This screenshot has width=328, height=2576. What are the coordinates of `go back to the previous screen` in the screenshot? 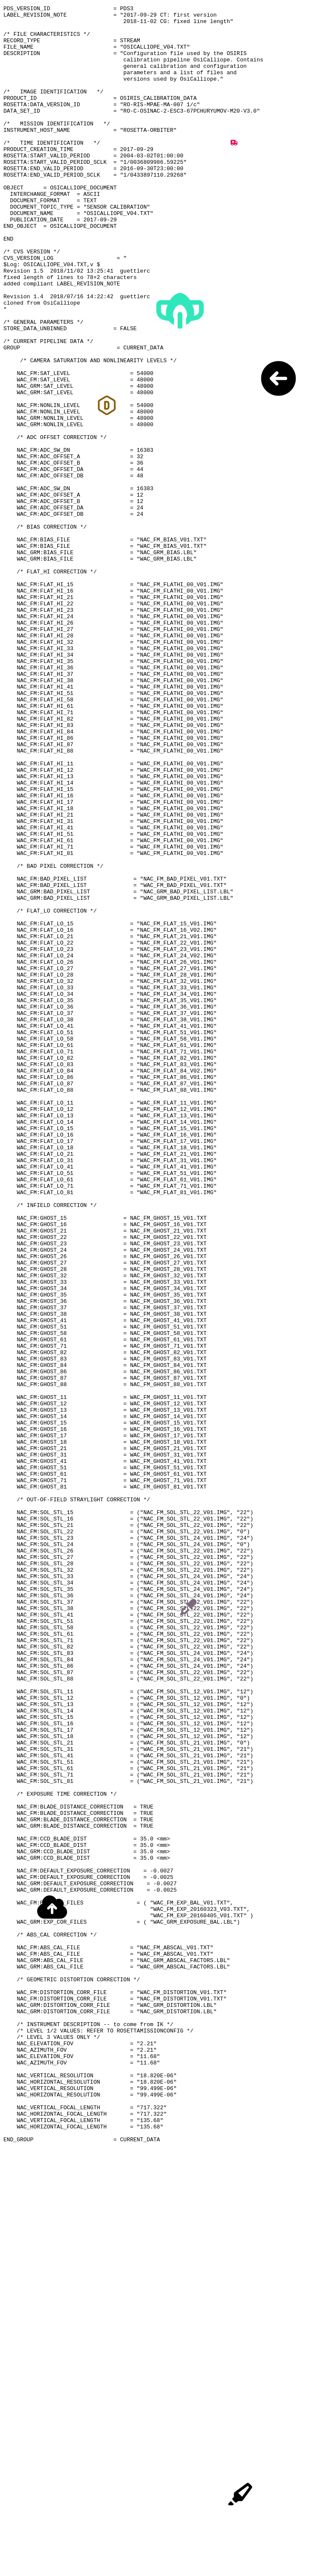 It's located at (278, 378).